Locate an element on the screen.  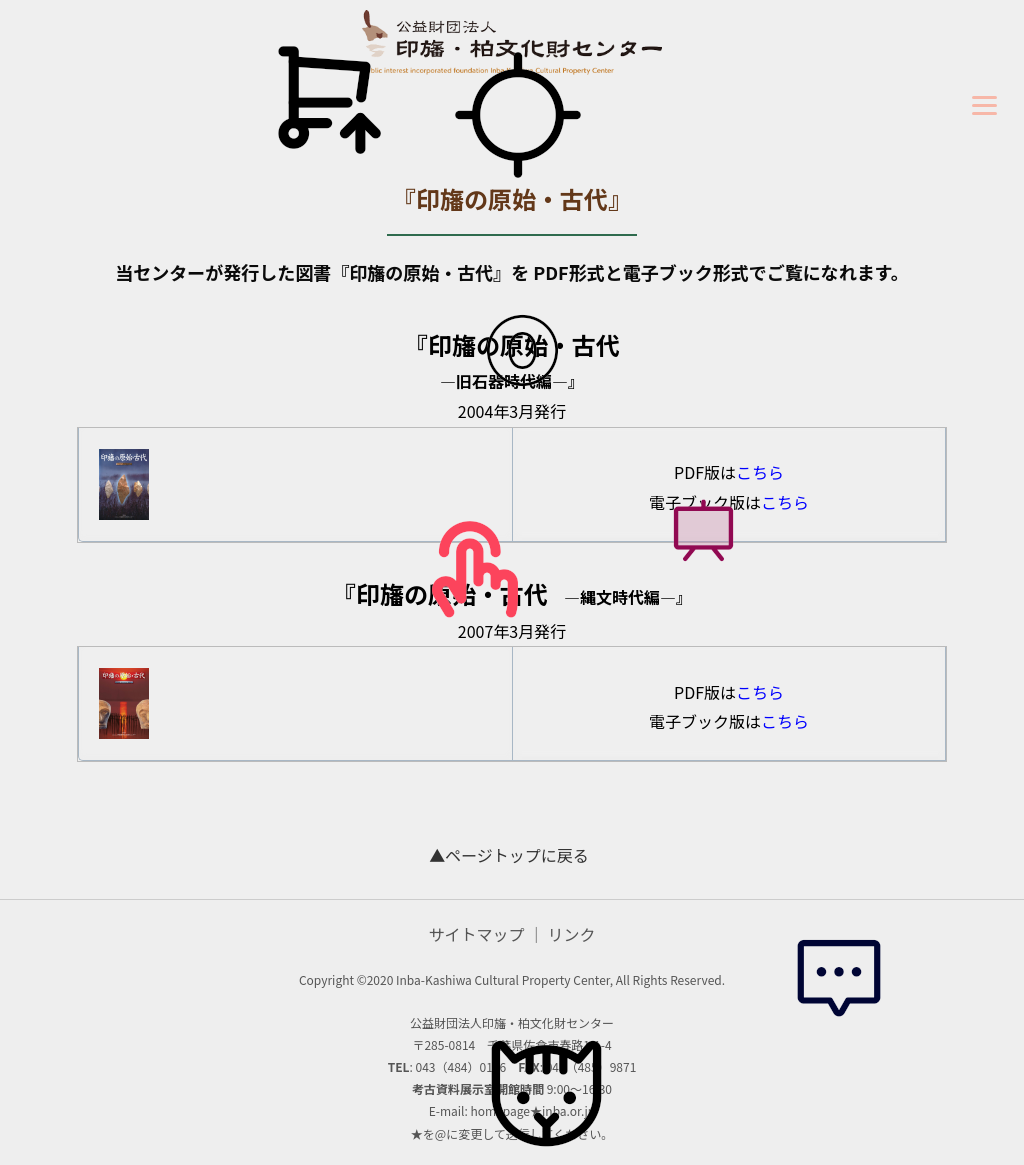
start or view a presentation is located at coordinates (703, 531).